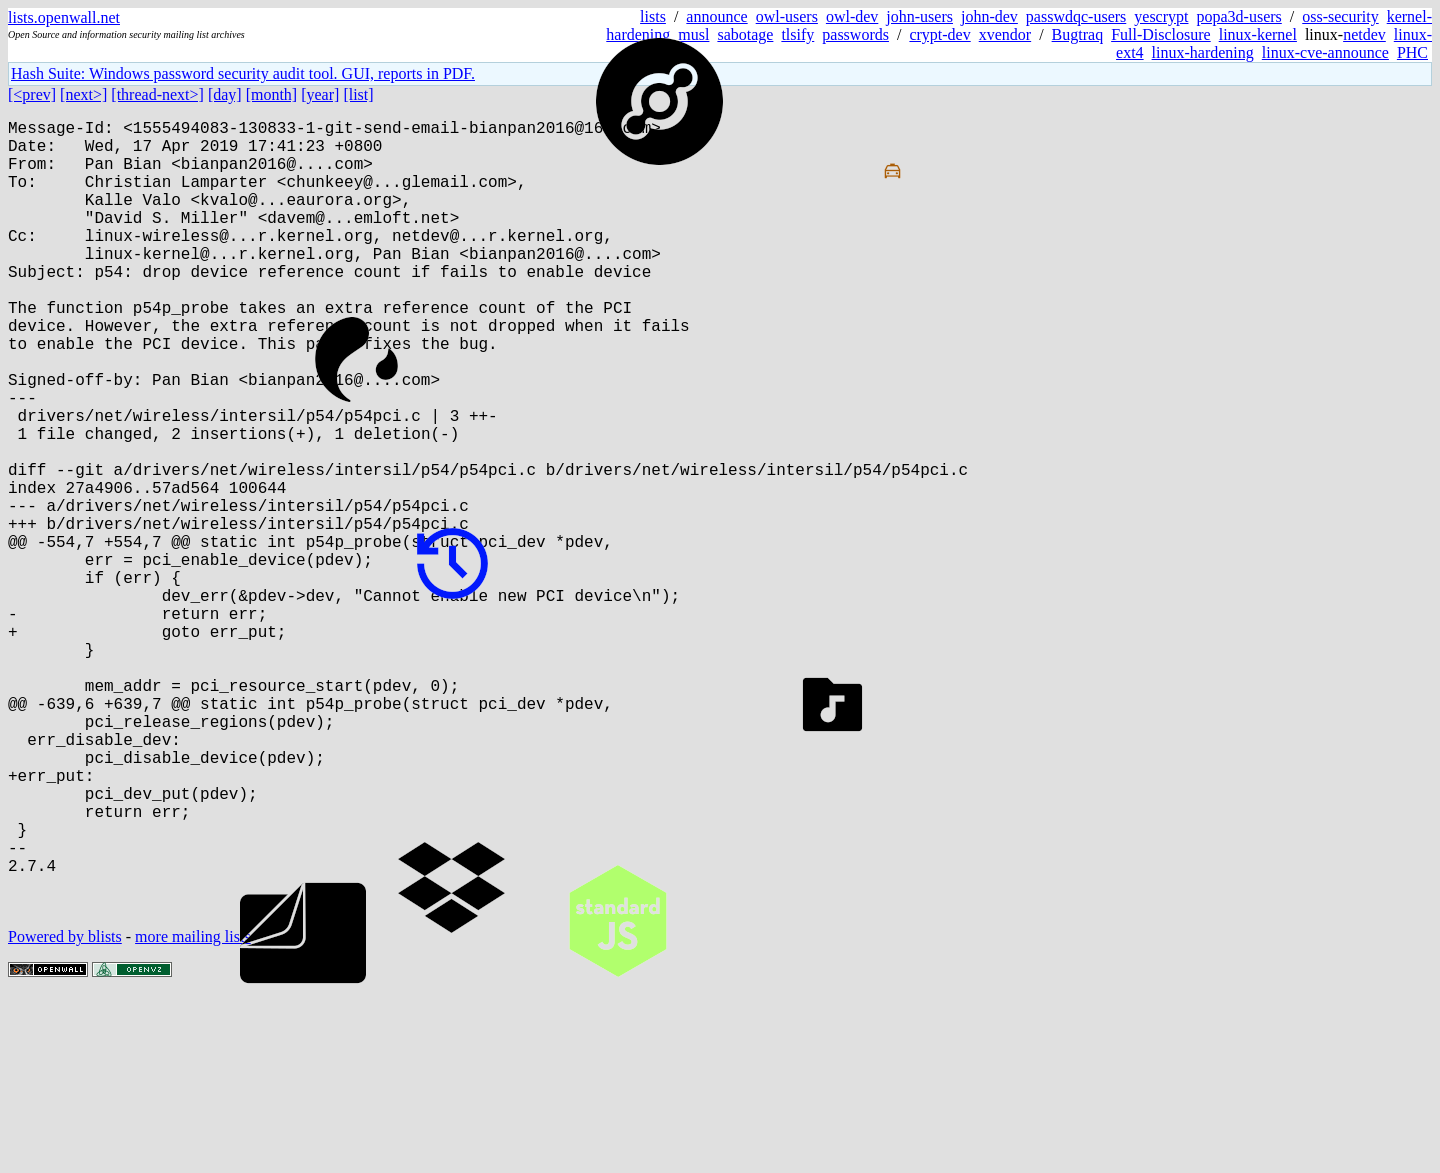 The width and height of the screenshot is (1440, 1173). What do you see at coordinates (618, 921) in the screenshot?
I see `standardjs javascript linting tool logo` at bounding box center [618, 921].